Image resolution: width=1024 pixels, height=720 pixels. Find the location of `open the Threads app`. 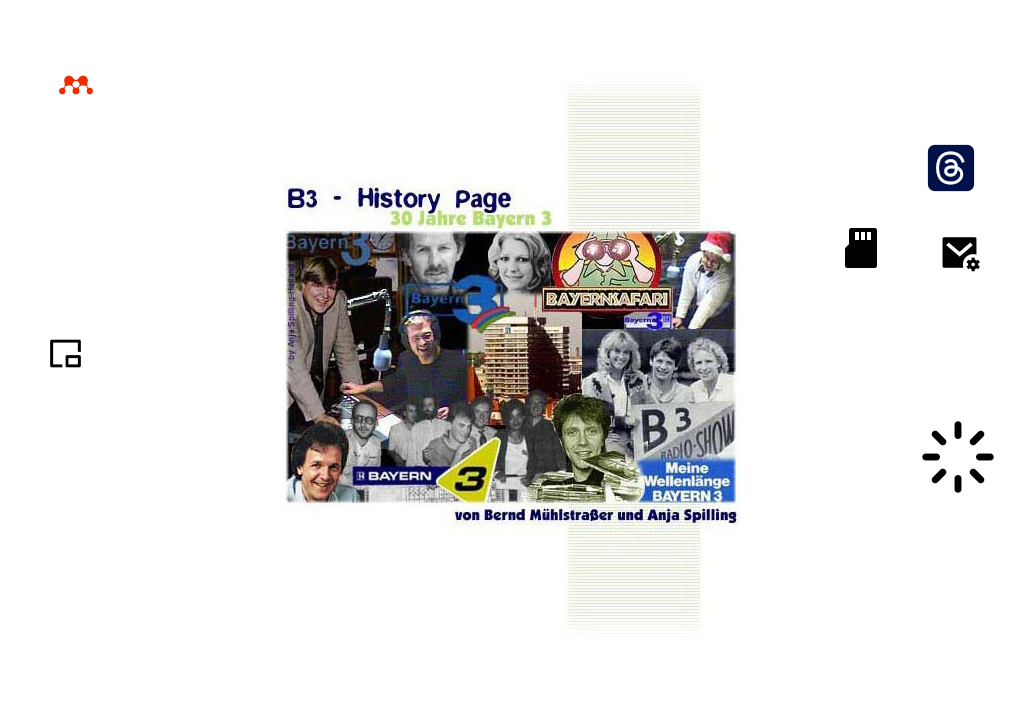

open the Threads app is located at coordinates (951, 168).